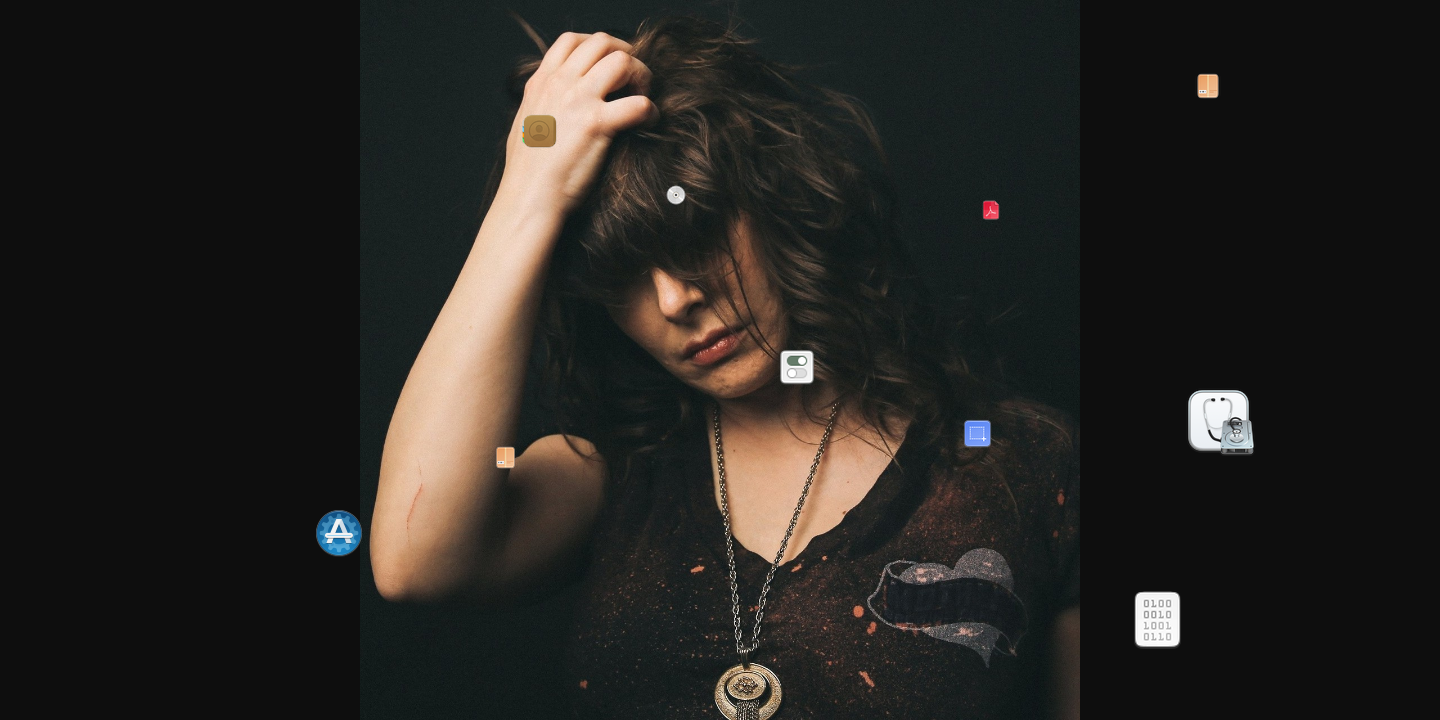 The width and height of the screenshot is (1440, 720). Describe the element at coordinates (676, 195) in the screenshot. I see `access CD/DVD drive or disc reader` at that location.